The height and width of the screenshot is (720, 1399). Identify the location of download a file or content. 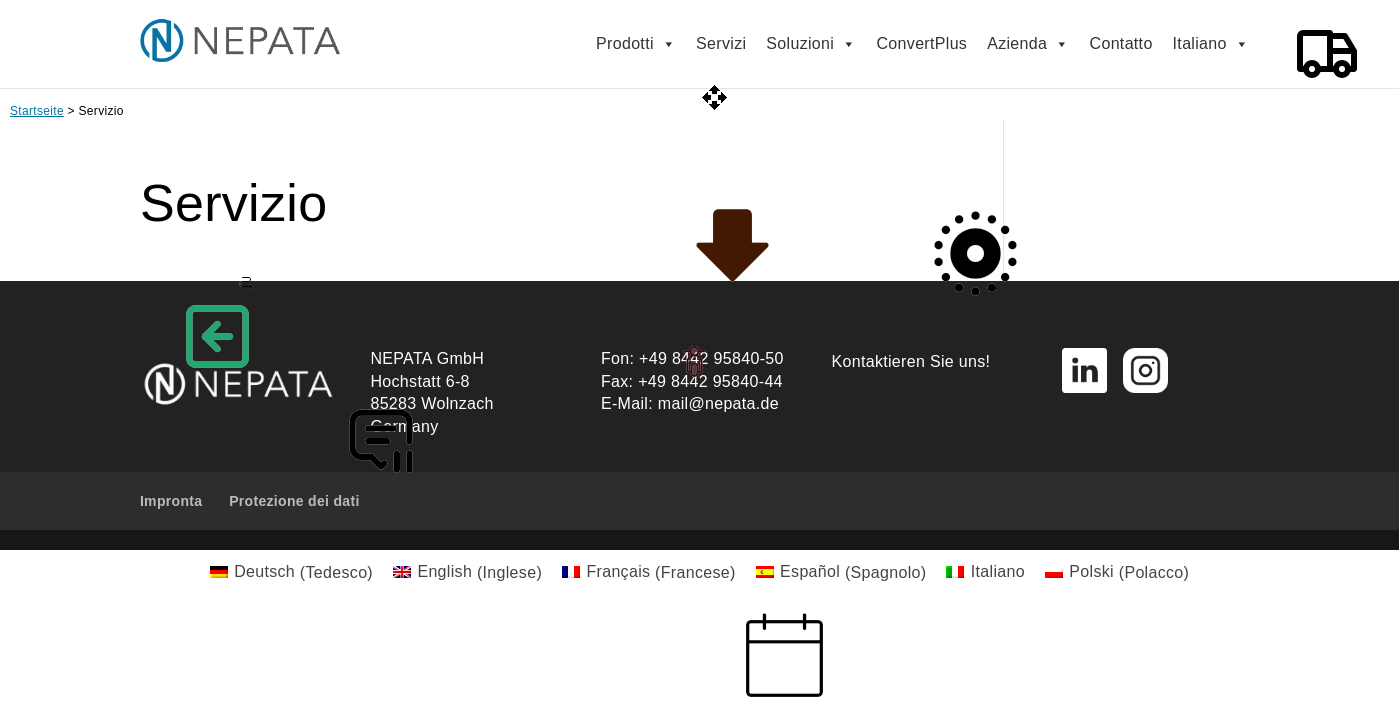
(732, 242).